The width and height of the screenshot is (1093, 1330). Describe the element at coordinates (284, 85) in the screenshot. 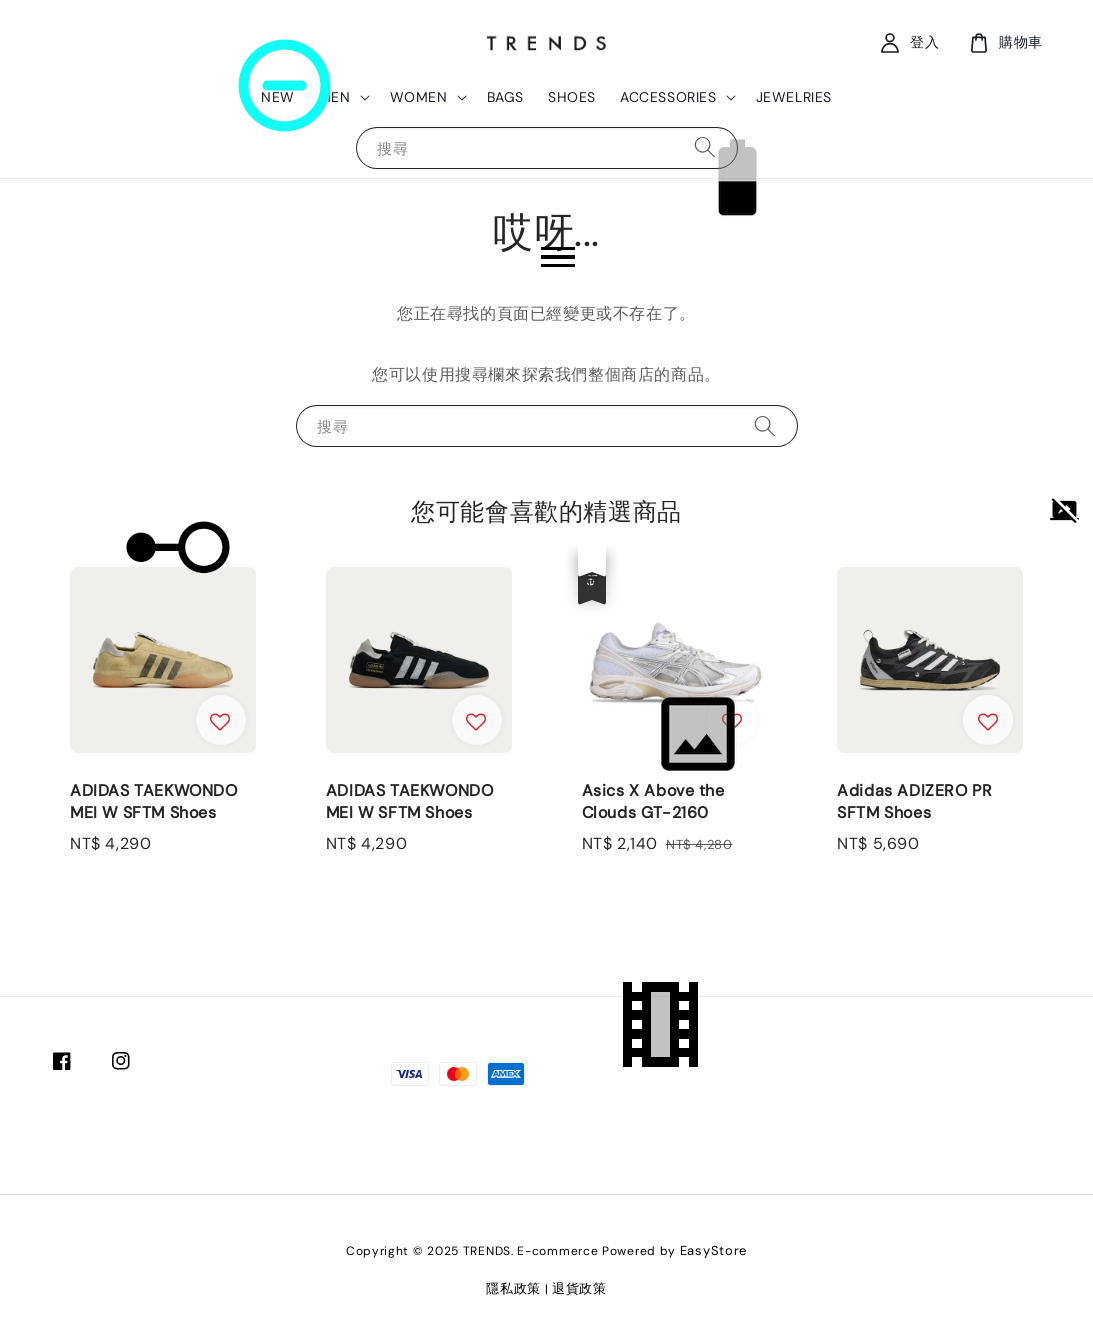

I see `remove an item from a list or cart` at that location.